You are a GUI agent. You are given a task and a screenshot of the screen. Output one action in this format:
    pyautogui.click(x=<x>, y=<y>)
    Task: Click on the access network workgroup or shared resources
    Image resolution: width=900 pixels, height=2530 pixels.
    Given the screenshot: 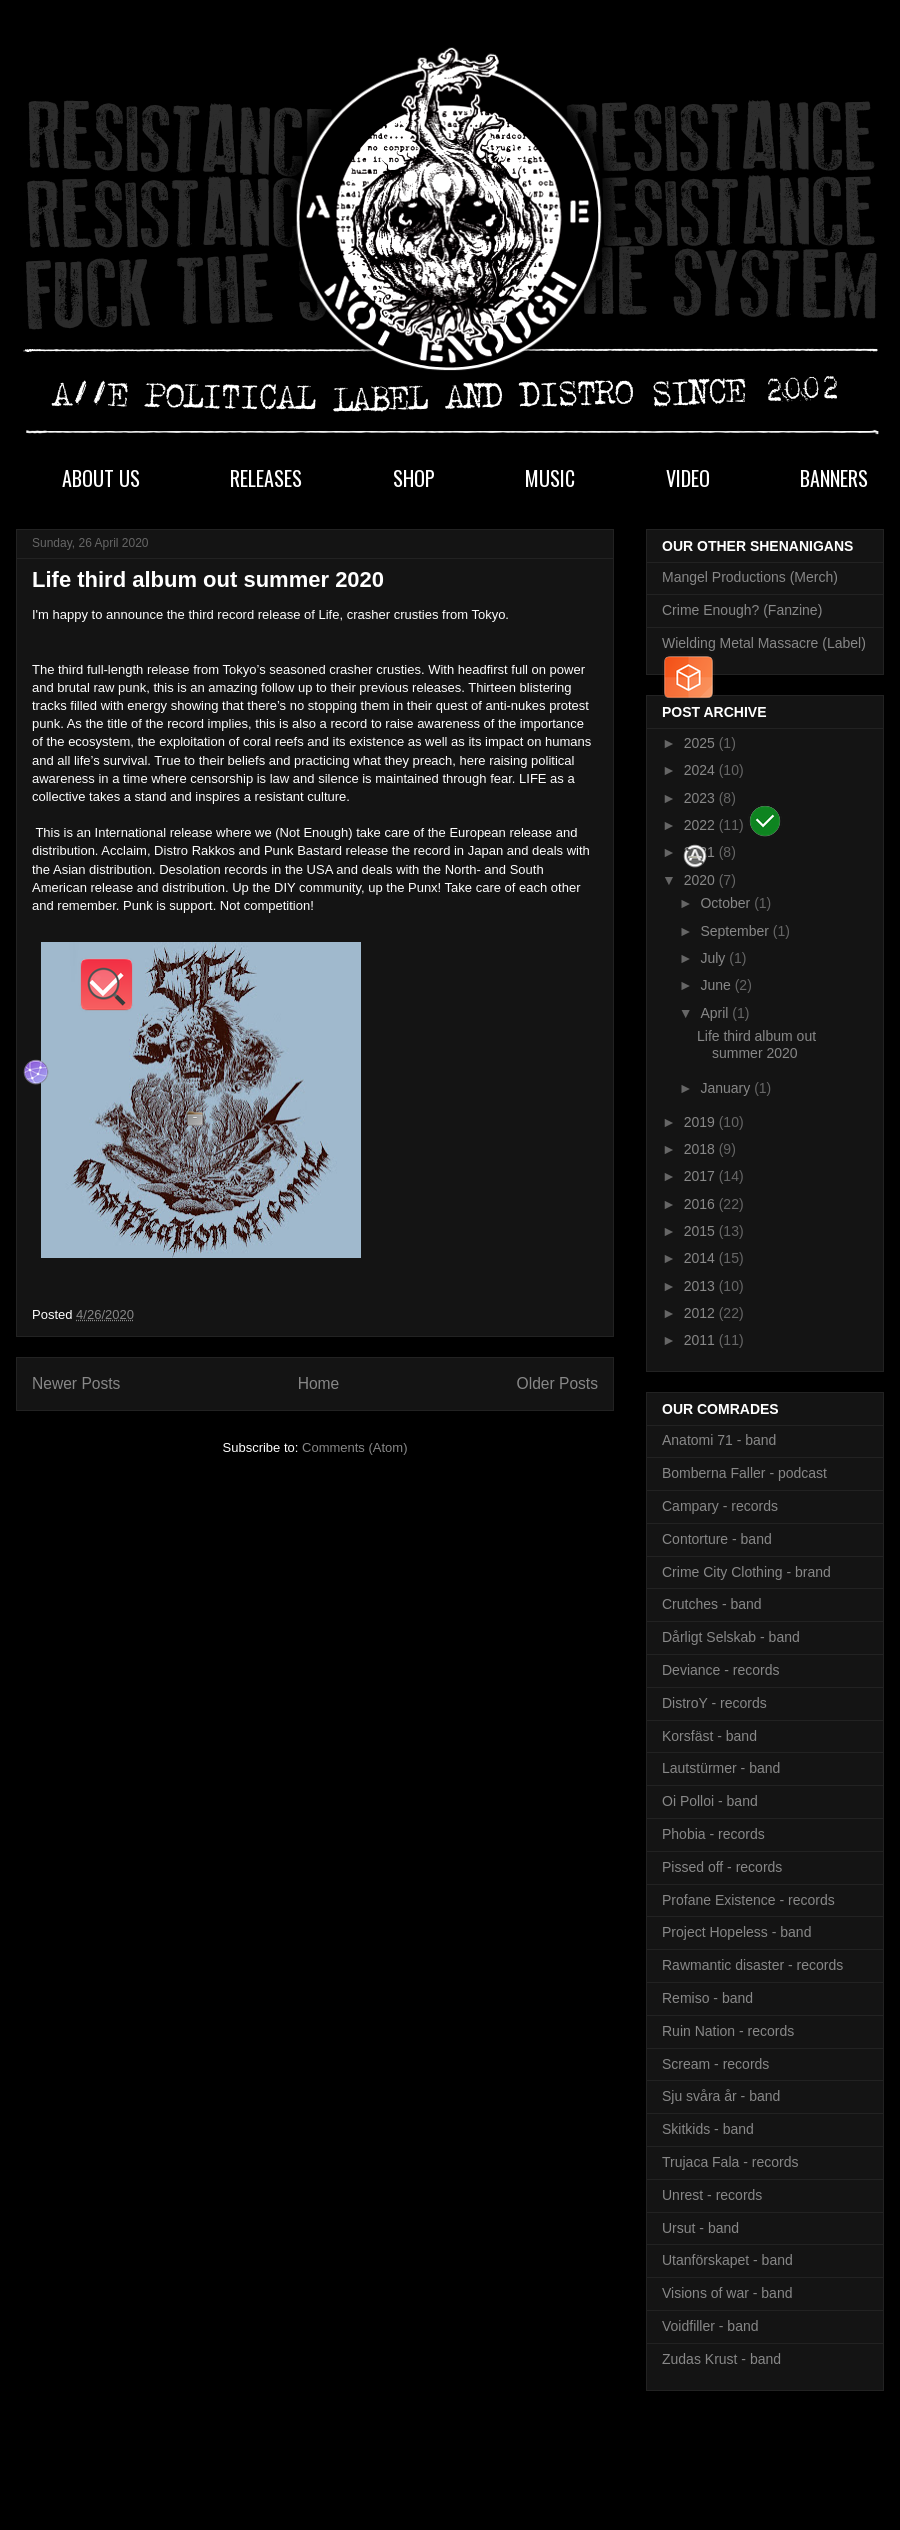 What is the action you would take?
    pyautogui.click(x=36, y=1072)
    